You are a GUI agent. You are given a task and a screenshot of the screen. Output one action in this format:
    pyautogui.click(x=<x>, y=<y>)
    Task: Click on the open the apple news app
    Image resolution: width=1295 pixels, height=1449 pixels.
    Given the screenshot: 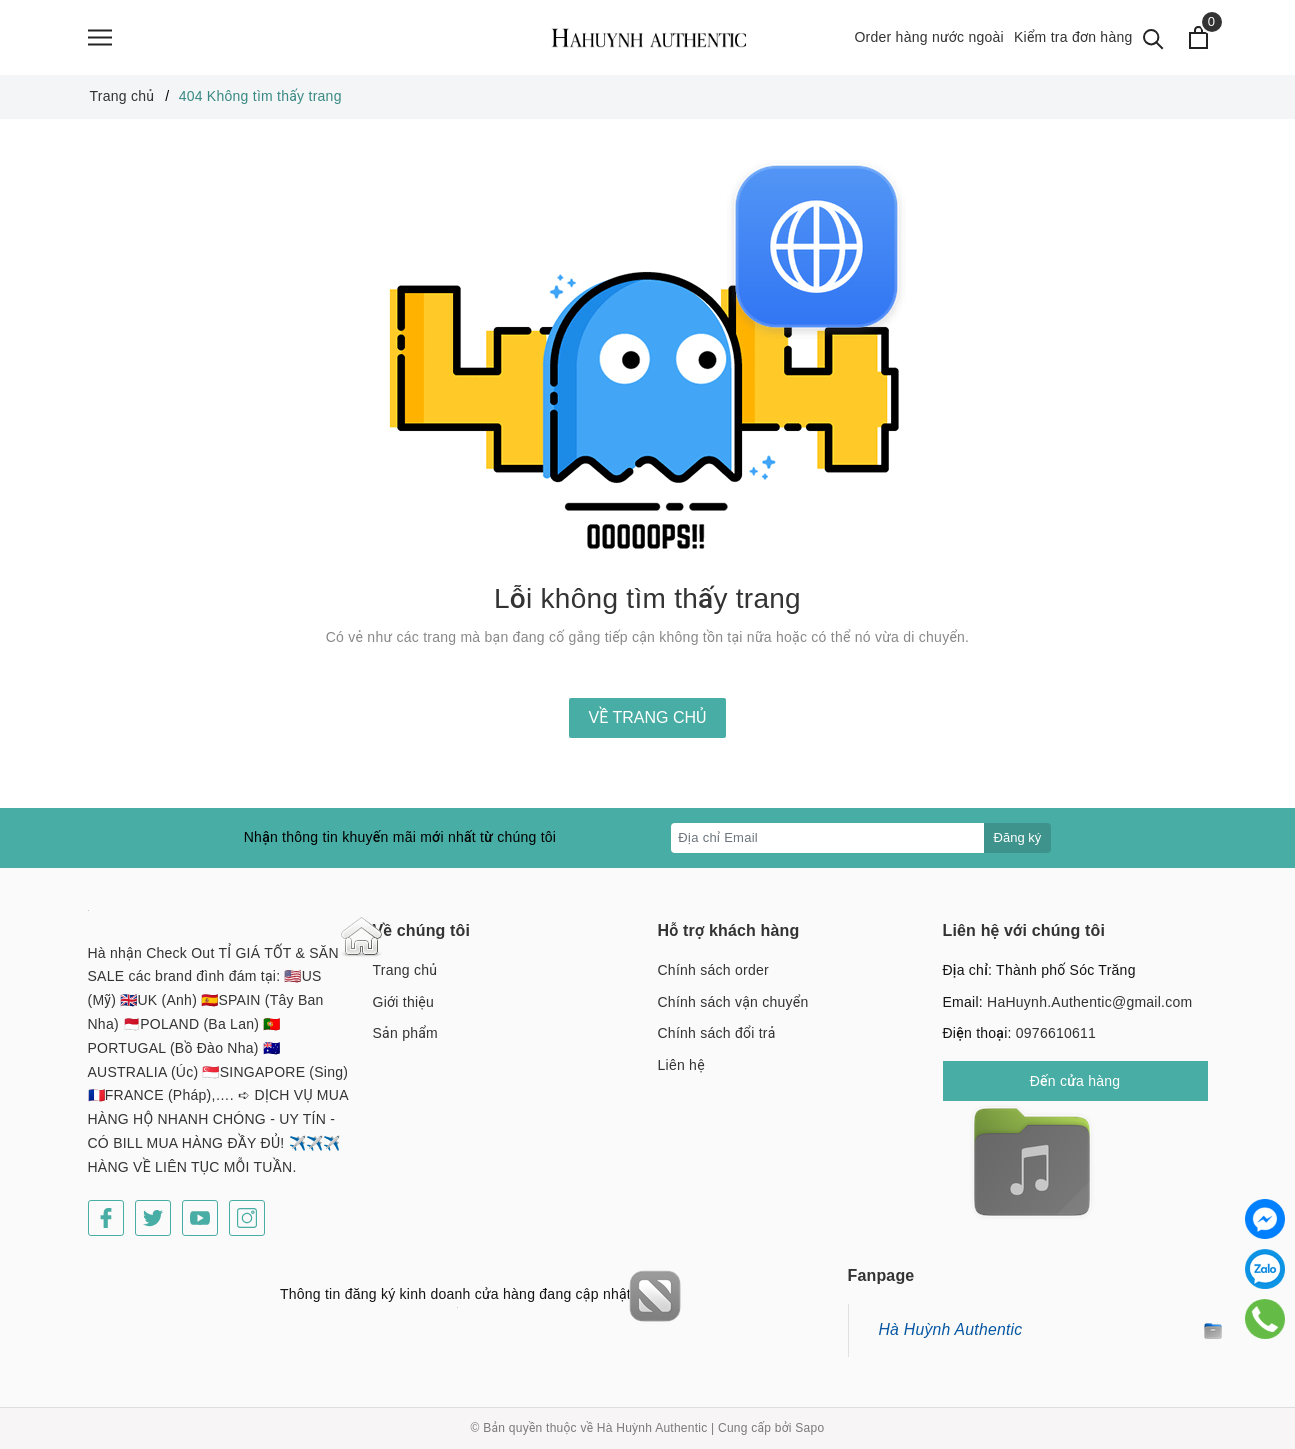 What is the action you would take?
    pyautogui.click(x=655, y=1296)
    